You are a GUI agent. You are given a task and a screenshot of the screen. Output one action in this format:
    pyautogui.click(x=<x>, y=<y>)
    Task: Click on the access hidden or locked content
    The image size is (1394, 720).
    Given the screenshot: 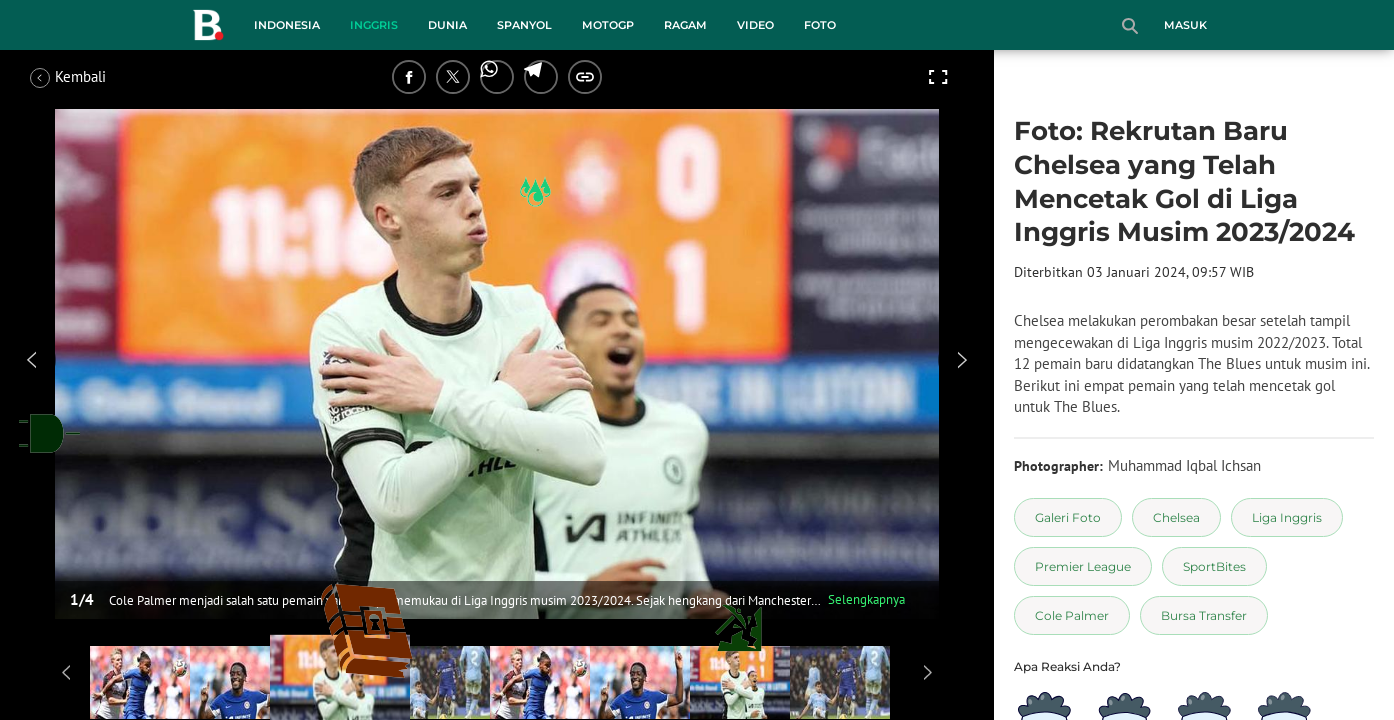 What is the action you would take?
    pyautogui.click(x=367, y=631)
    